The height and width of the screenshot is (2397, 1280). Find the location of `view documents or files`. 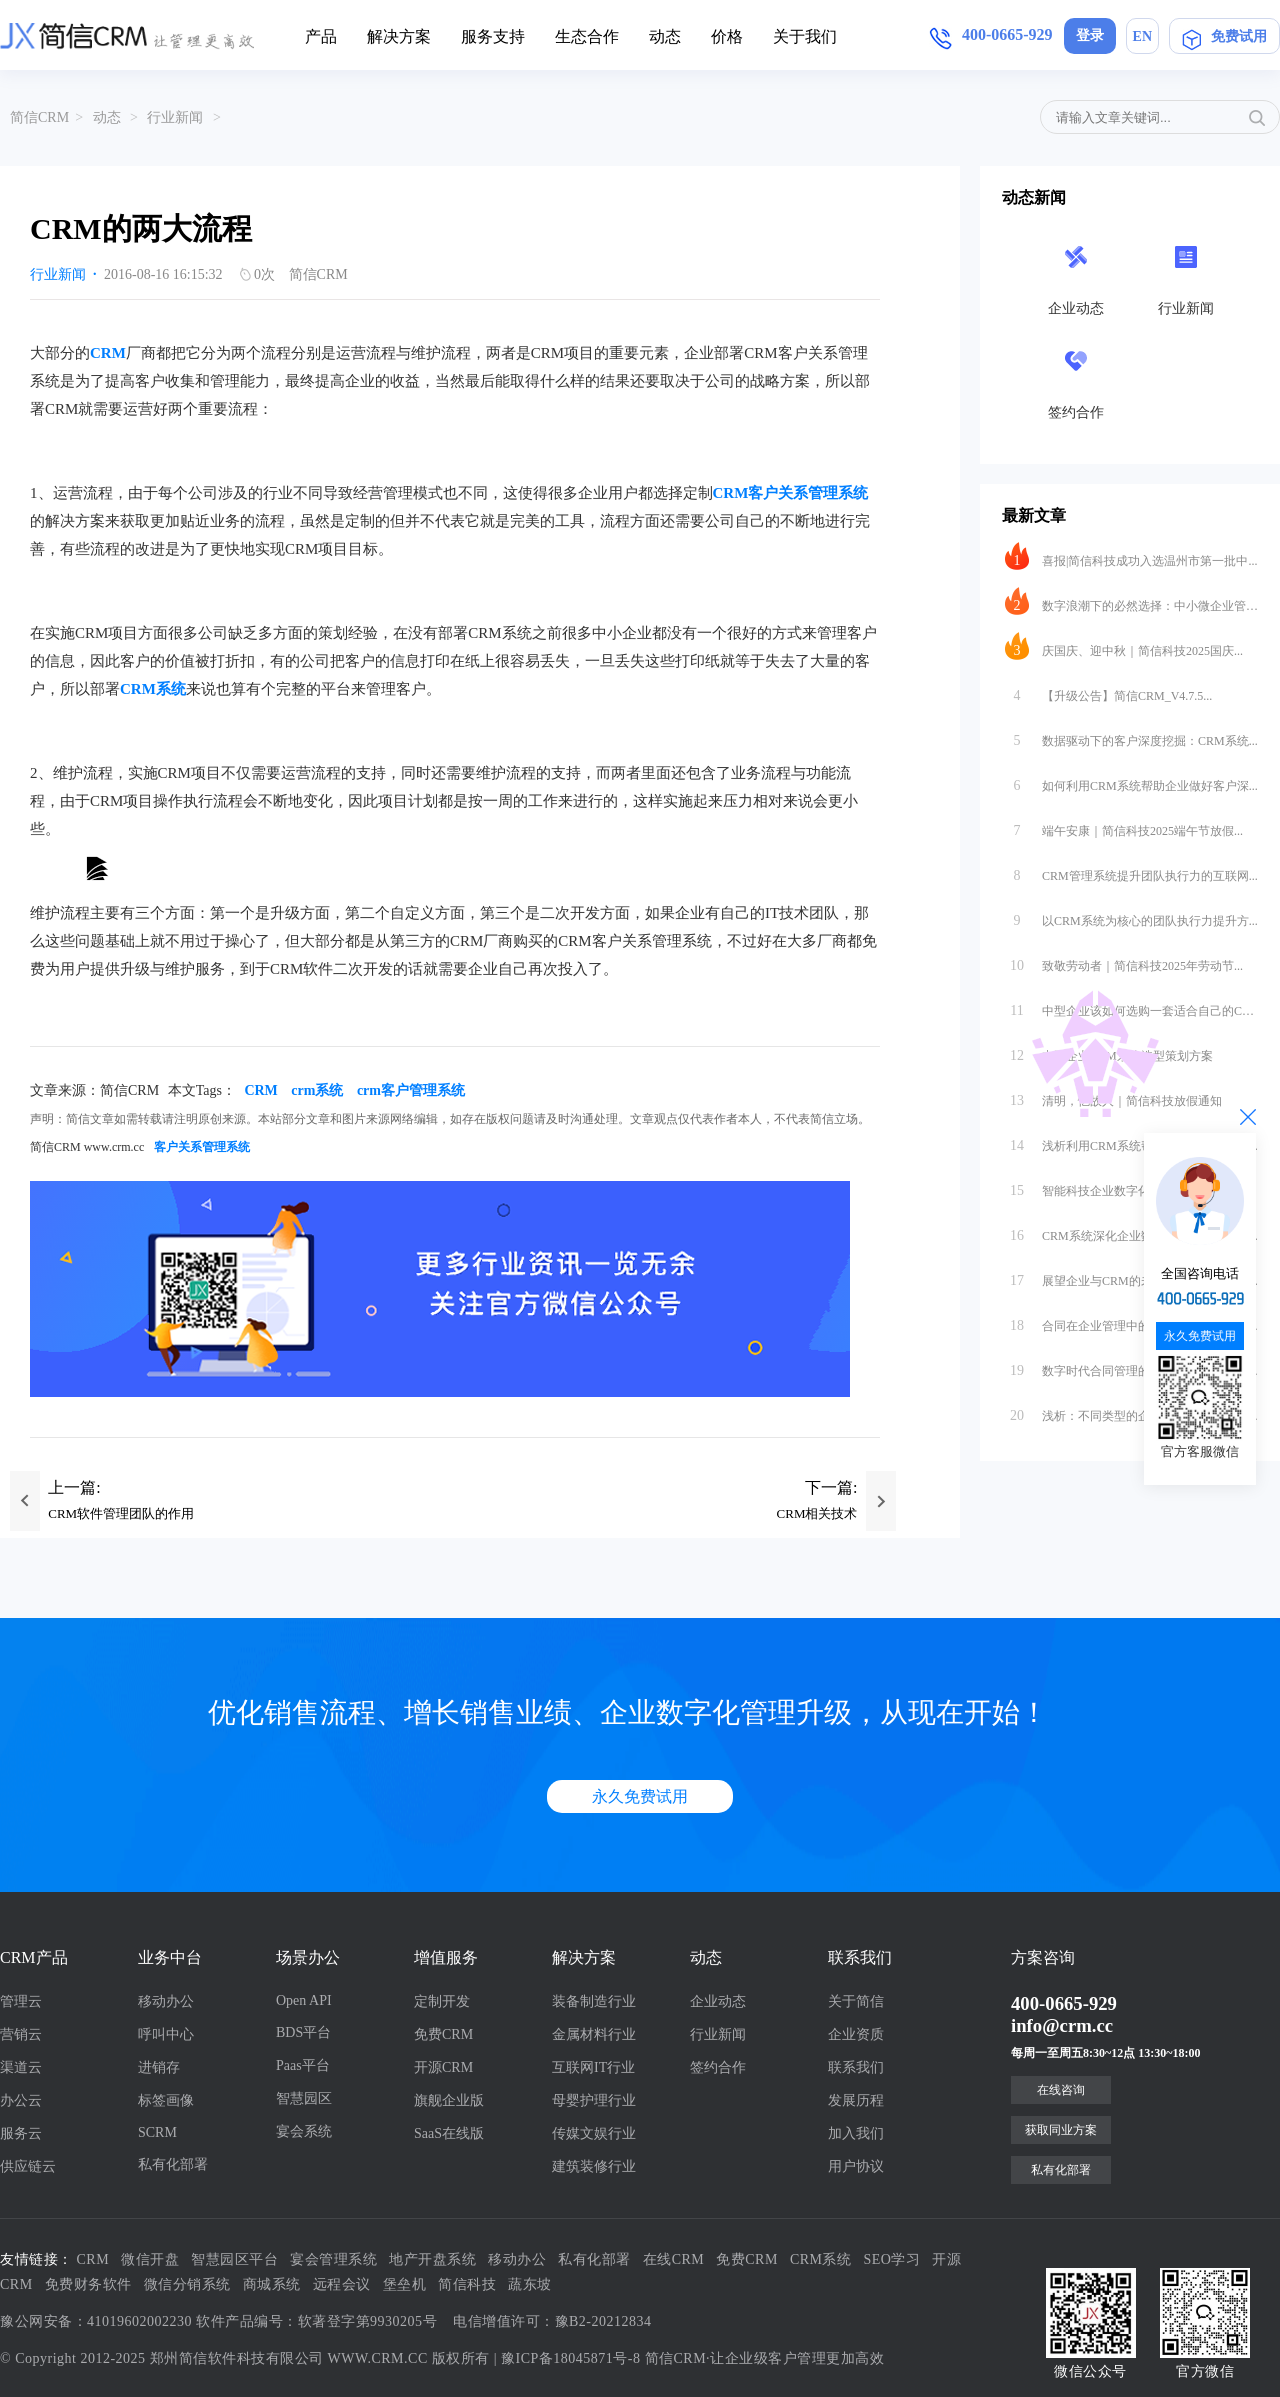

view documents or files is located at coordinates (98, 868).